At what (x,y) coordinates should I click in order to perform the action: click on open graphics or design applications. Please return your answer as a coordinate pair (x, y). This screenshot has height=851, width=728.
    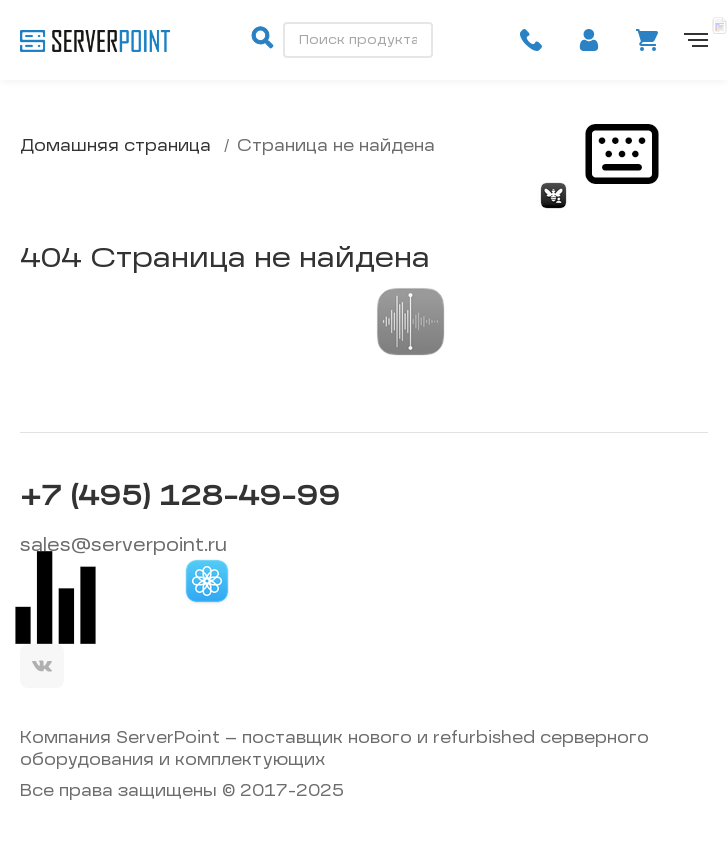
    Looking at the image, I should click on (207, 581).